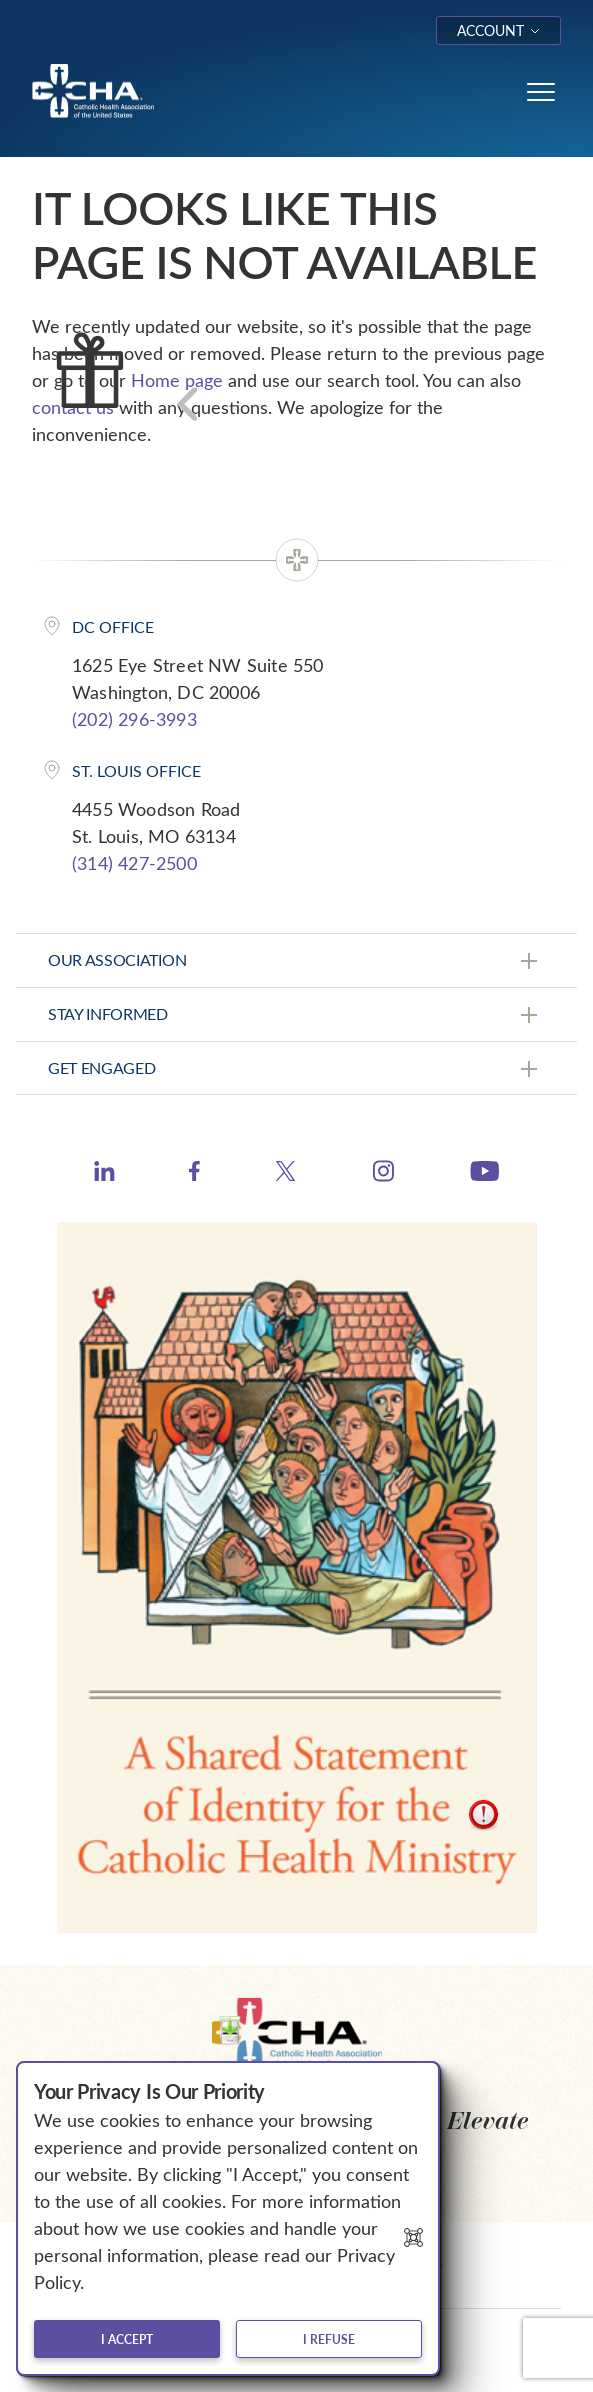 The image size is (593, 2392). Describe the element at coordinates (186, 404) in the screenshot. I see `go back to previous screen` at that location.